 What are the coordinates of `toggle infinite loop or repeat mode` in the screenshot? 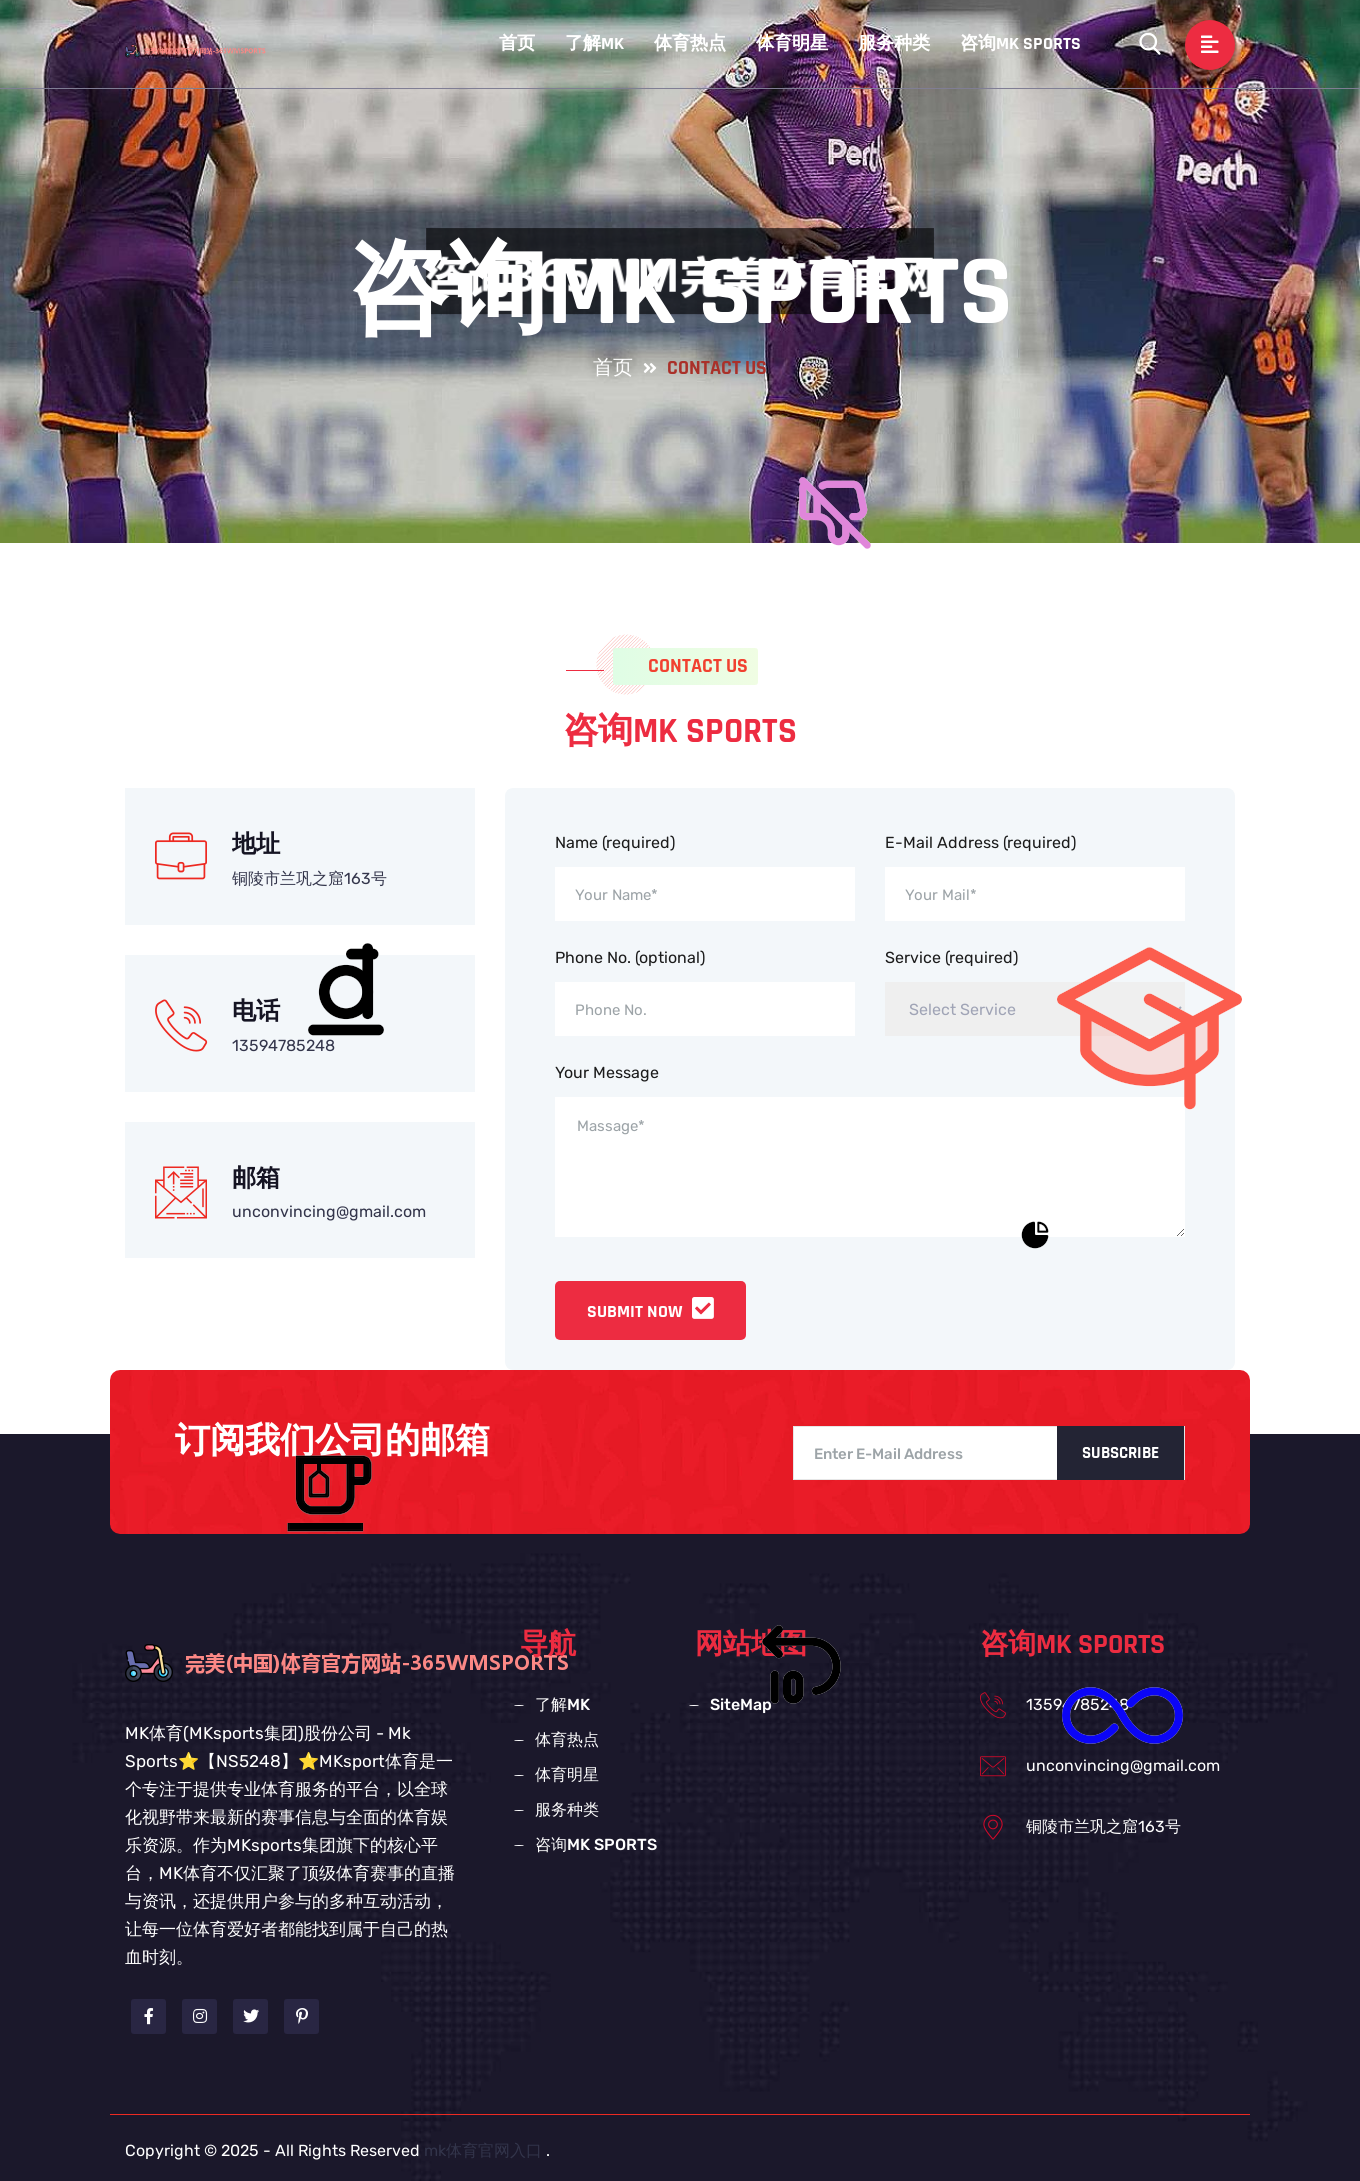 It's located at (1122, 1715).